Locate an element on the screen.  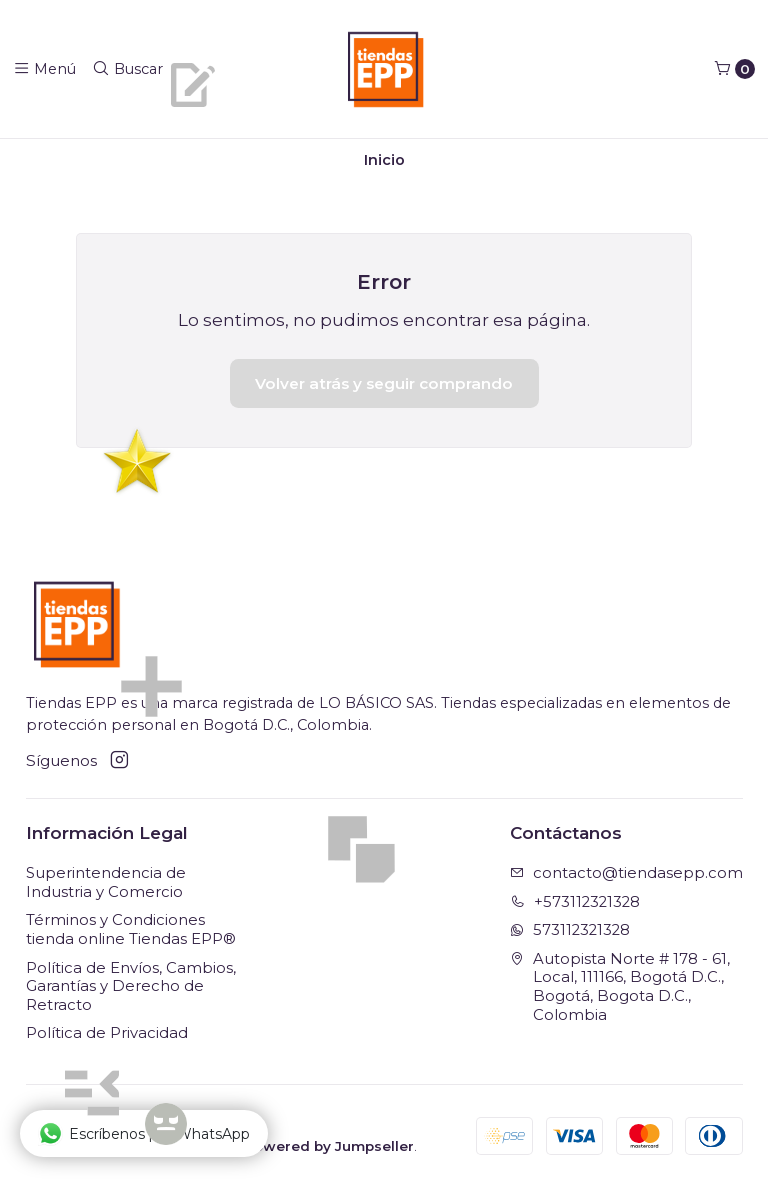
open the text editor application is located at coordinates (193, 85).